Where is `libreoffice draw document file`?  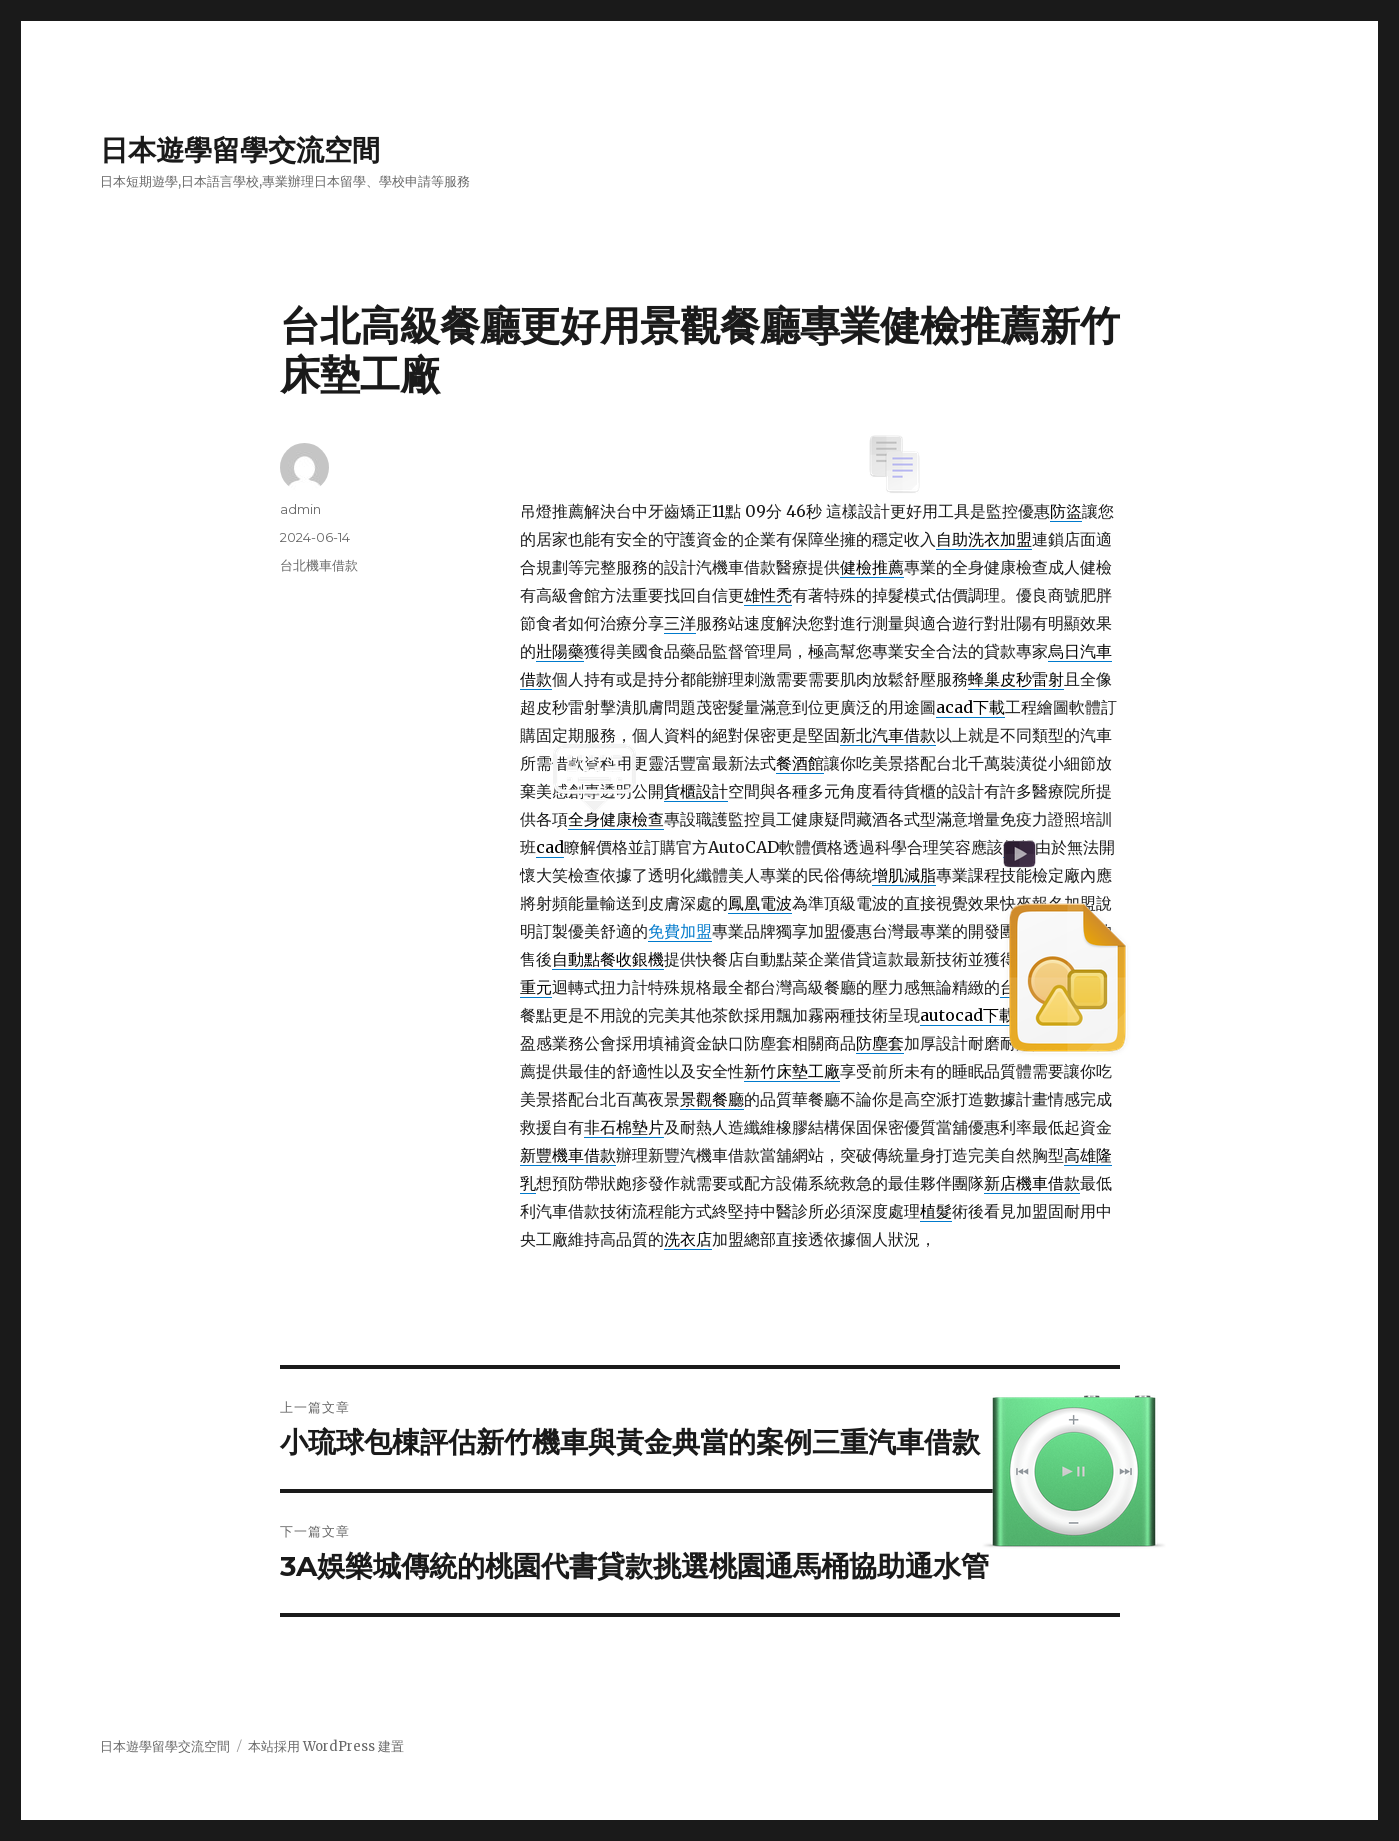 libreoffice draw document file is located at coordinates (1067, 977).